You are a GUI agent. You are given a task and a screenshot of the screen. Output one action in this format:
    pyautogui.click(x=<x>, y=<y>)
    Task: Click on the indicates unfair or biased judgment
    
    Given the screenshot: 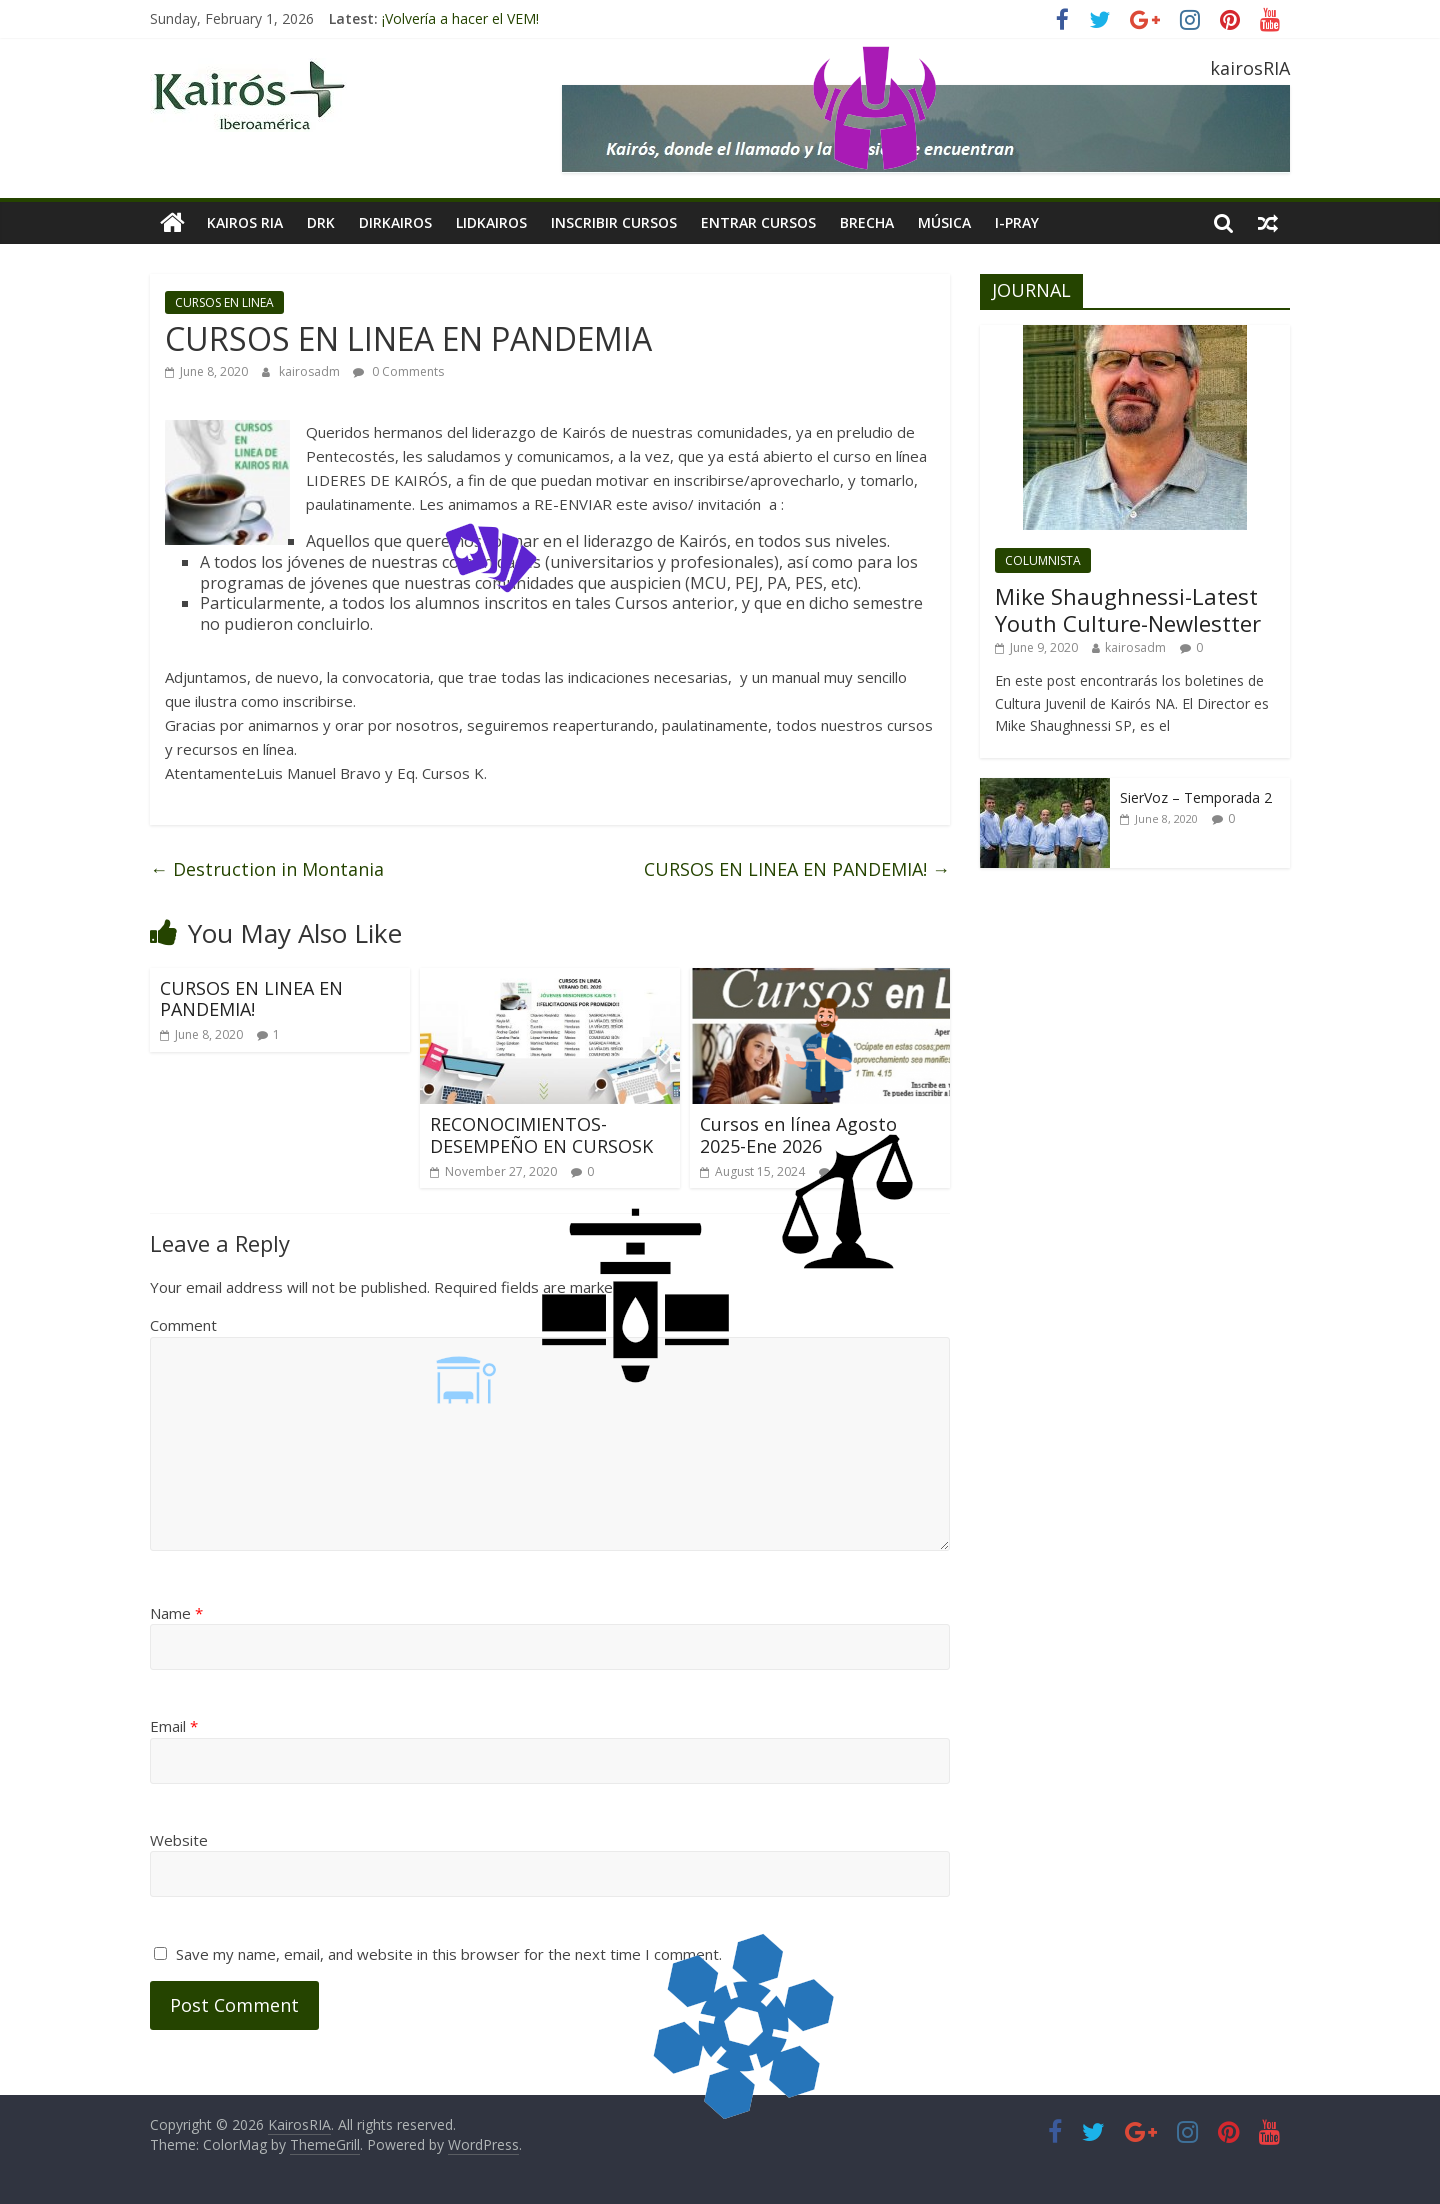 What is the action you would take?
    pyautogui.click(x=847, y=1201)
    